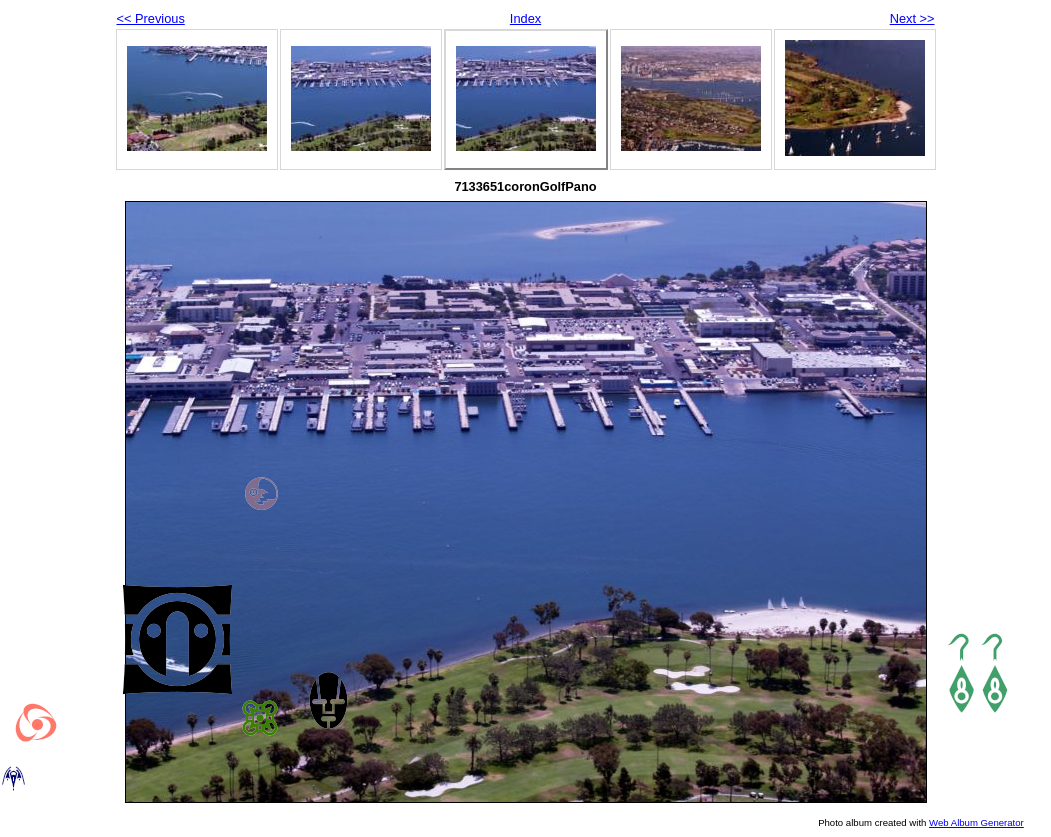 This screenshot has width=1051, height=837. Describe the element at coordinates (13, 778) in the screenshot. I see `select a scout ship unit in a strategy game` at that location.